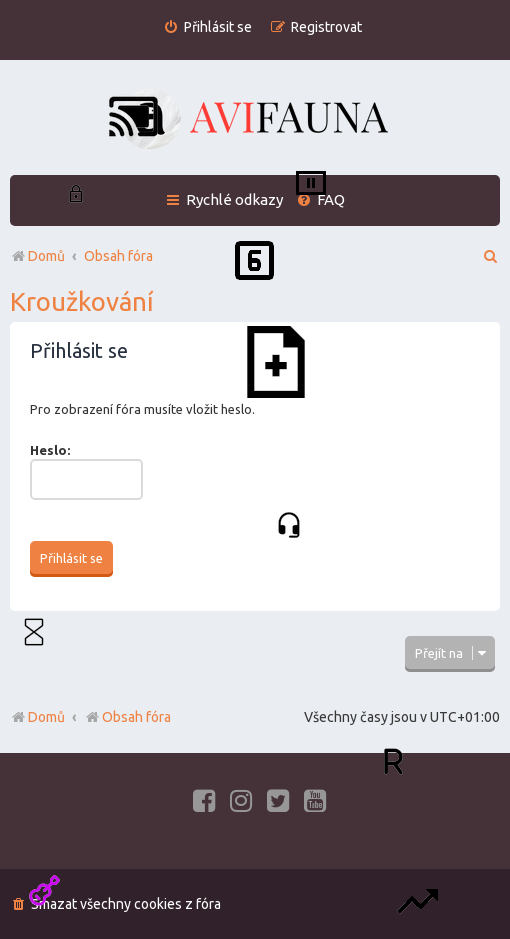  I want to click on lock or secure this item, so click(76, 194).